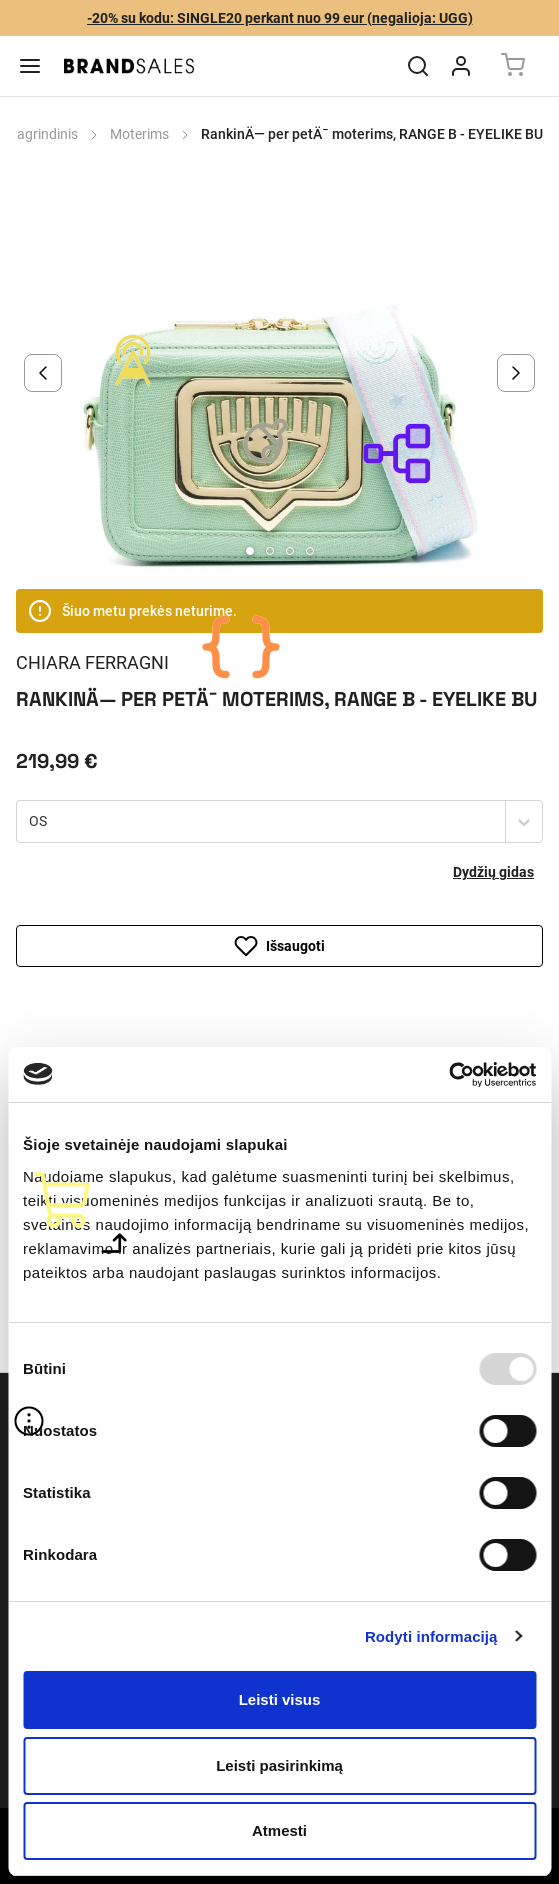  Describe the element at coordinates (63, 1201) in the screenshot. I see `view your shopping cart` at that location.